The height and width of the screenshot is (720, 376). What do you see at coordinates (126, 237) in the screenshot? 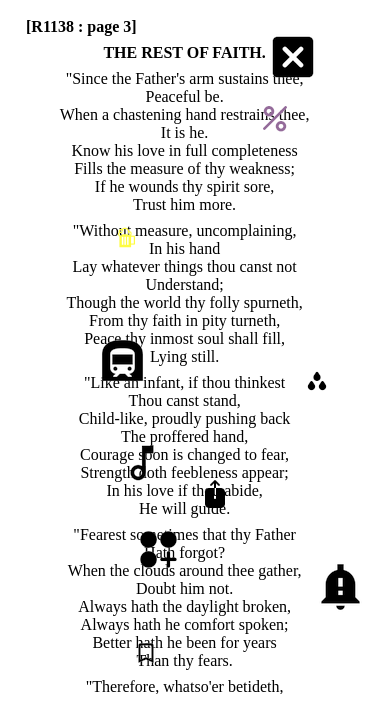
I see `view nearby bars or pubs` at bounding box center [126, 237].